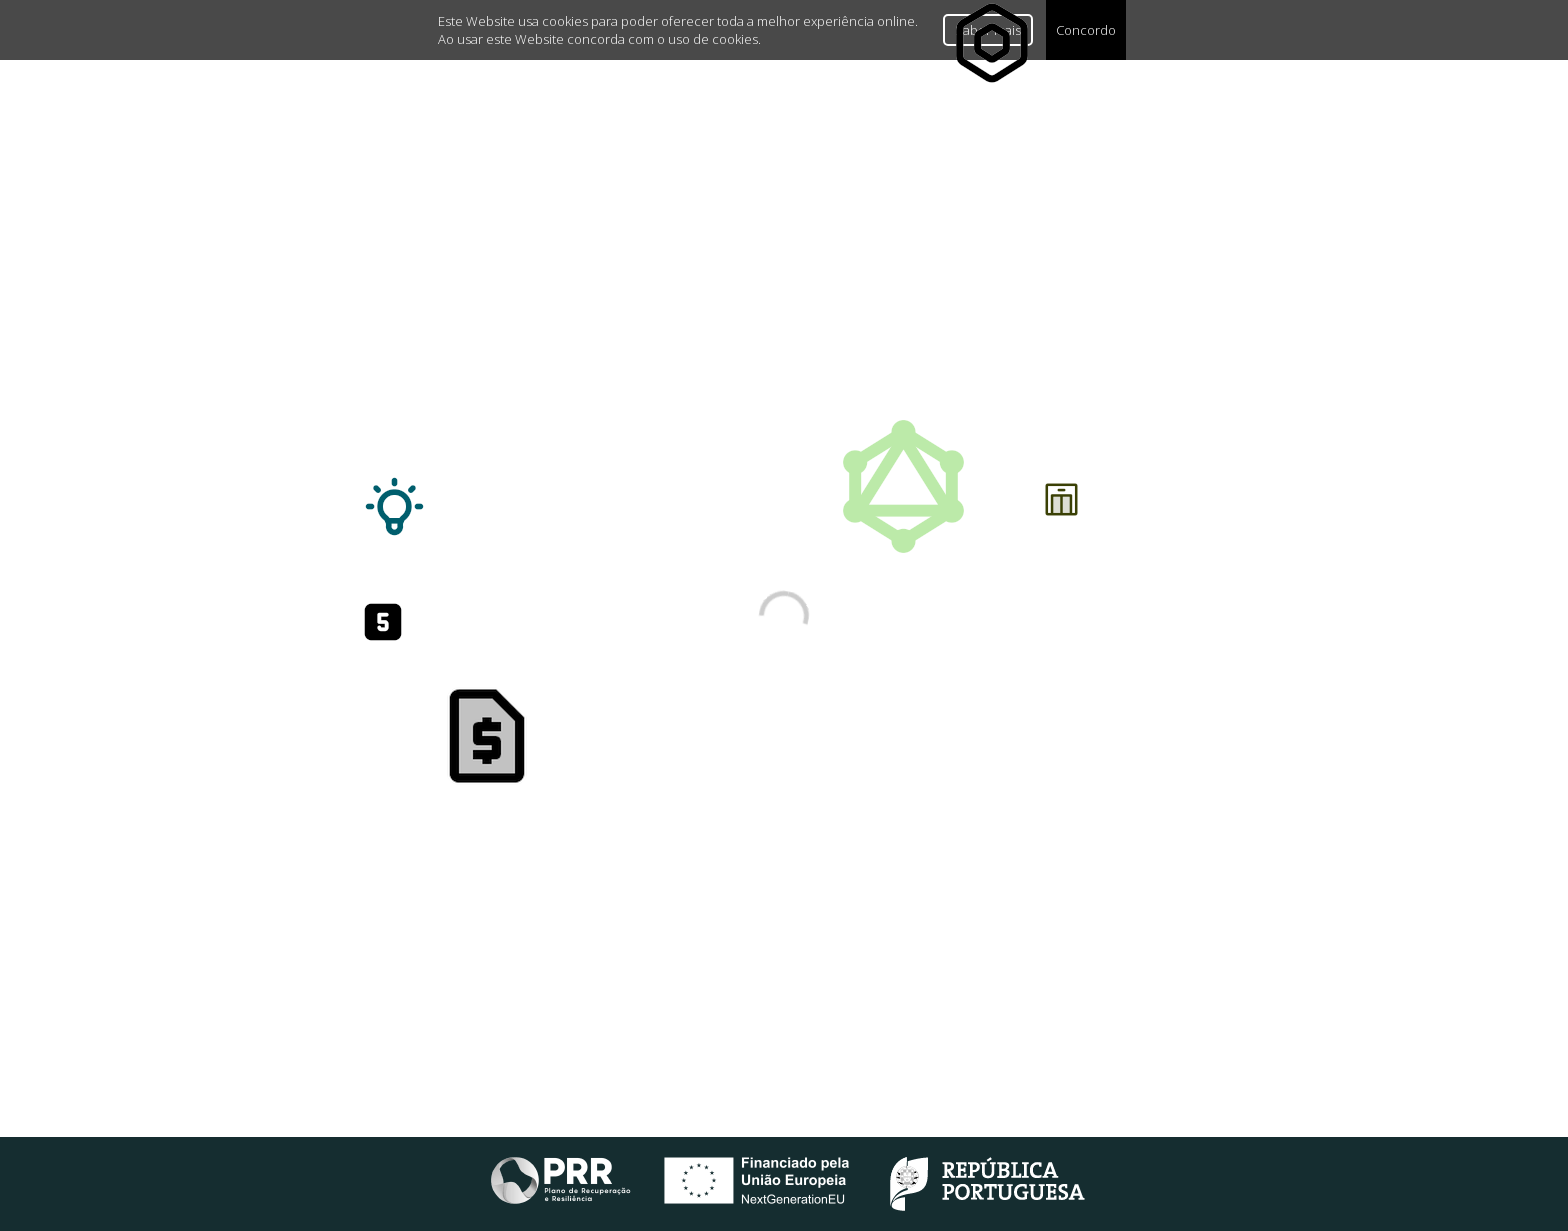 The height and width of the screenshot is (1231, 1568). Describe the element at coordinates (487, 736) in the screenshot. I see `view invoice or billing document` at that location.